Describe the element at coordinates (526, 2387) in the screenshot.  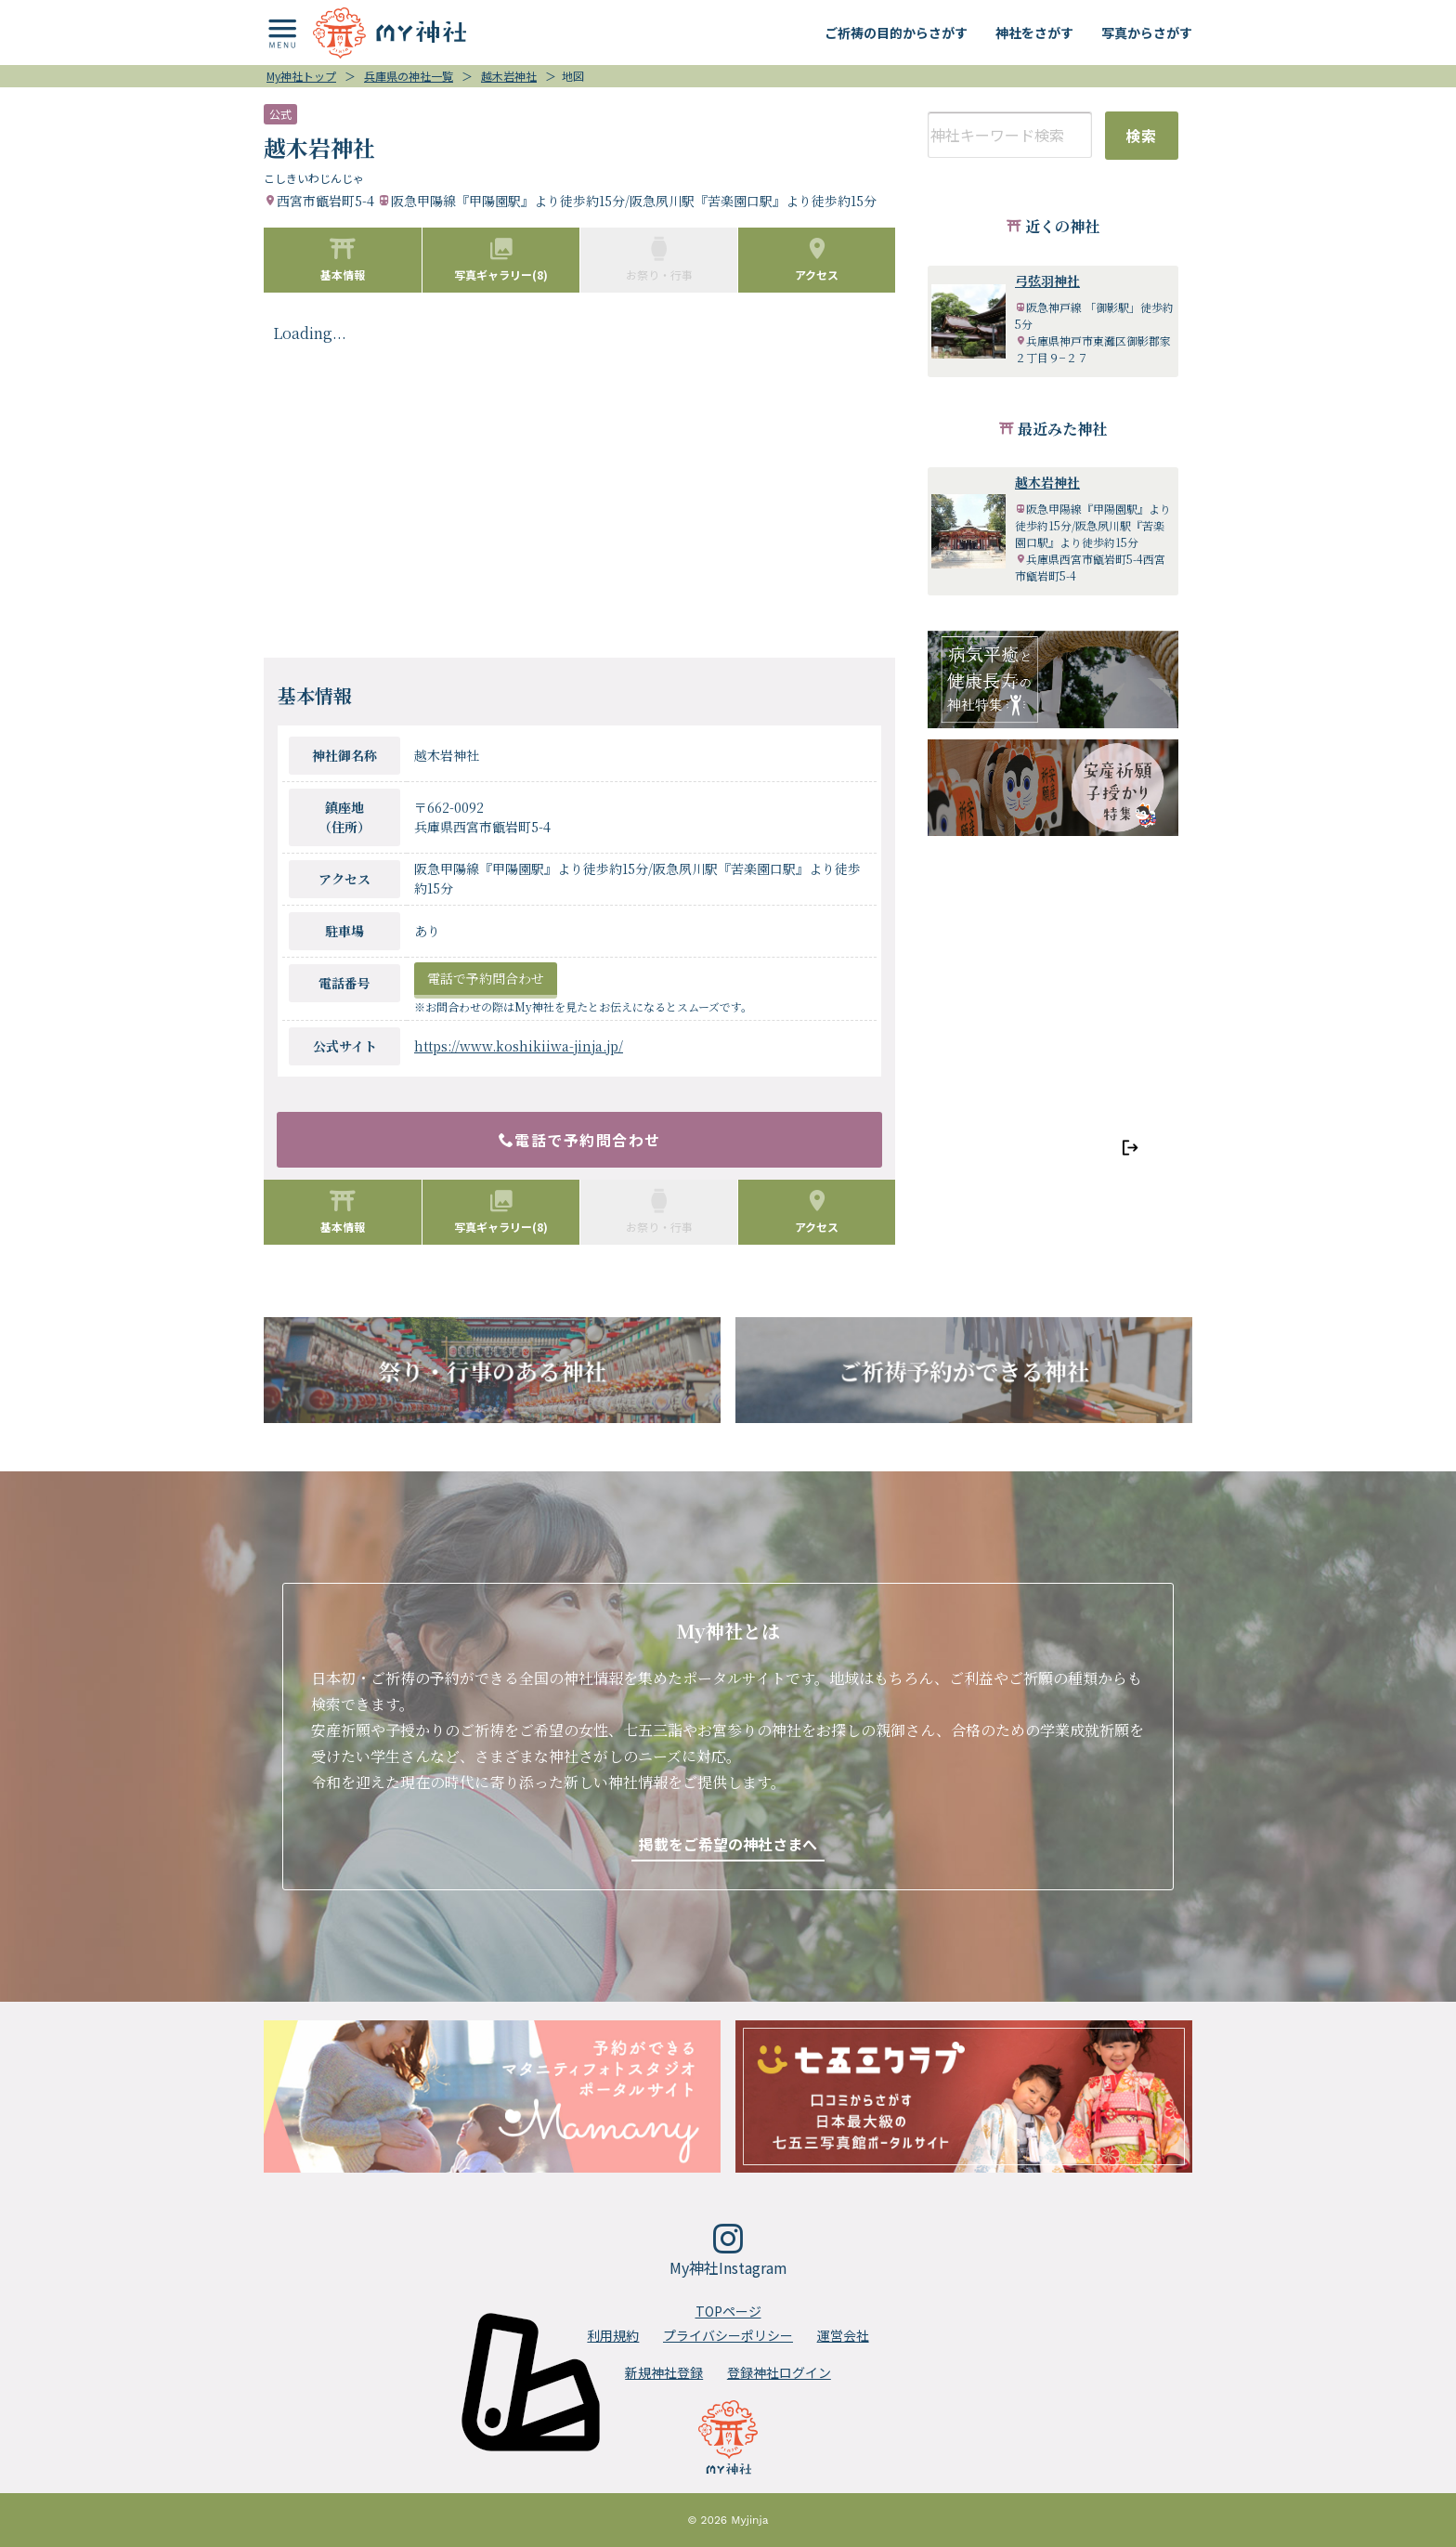
I see `open color palette or theme options` at that location.